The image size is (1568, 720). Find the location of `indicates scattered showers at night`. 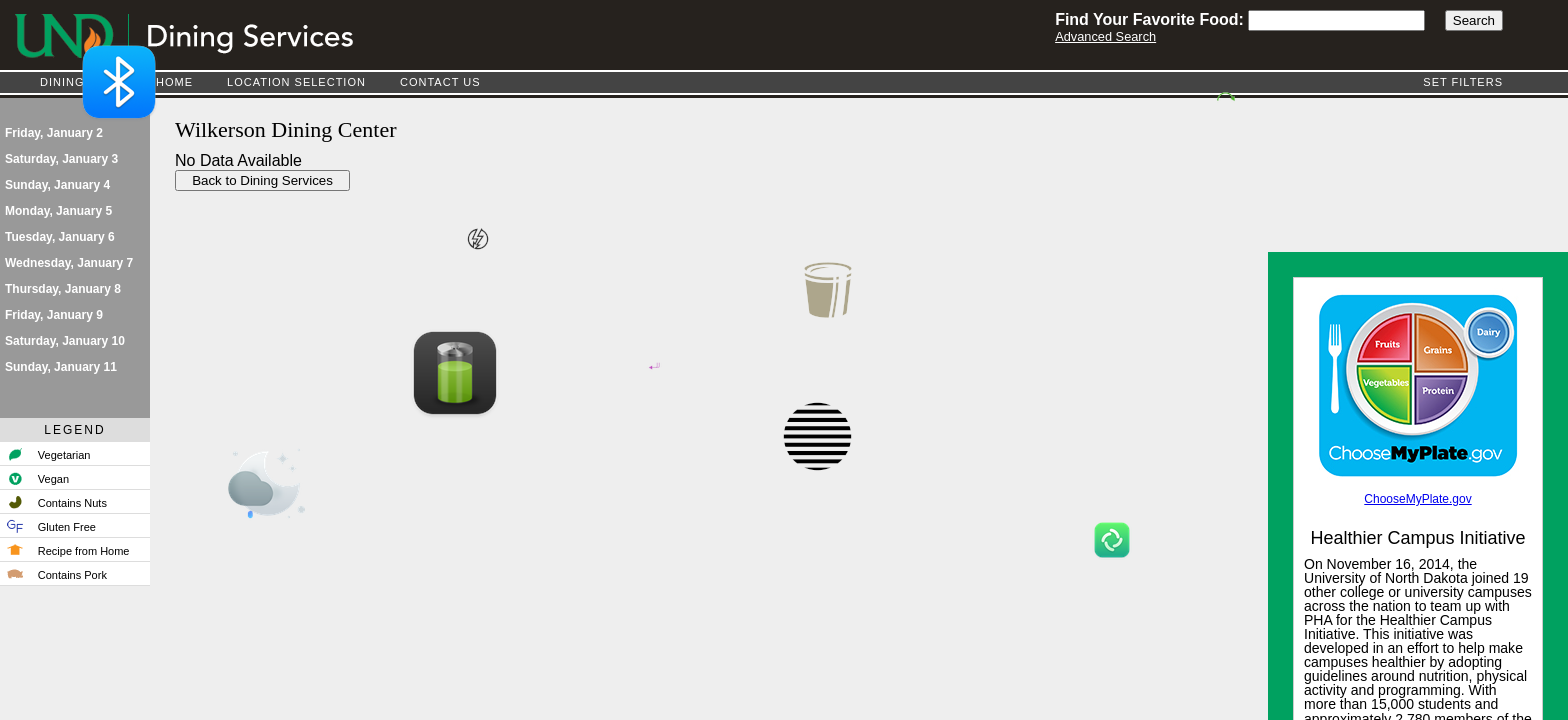

indicates scattered showers at night is located at coordinates (266, 483).